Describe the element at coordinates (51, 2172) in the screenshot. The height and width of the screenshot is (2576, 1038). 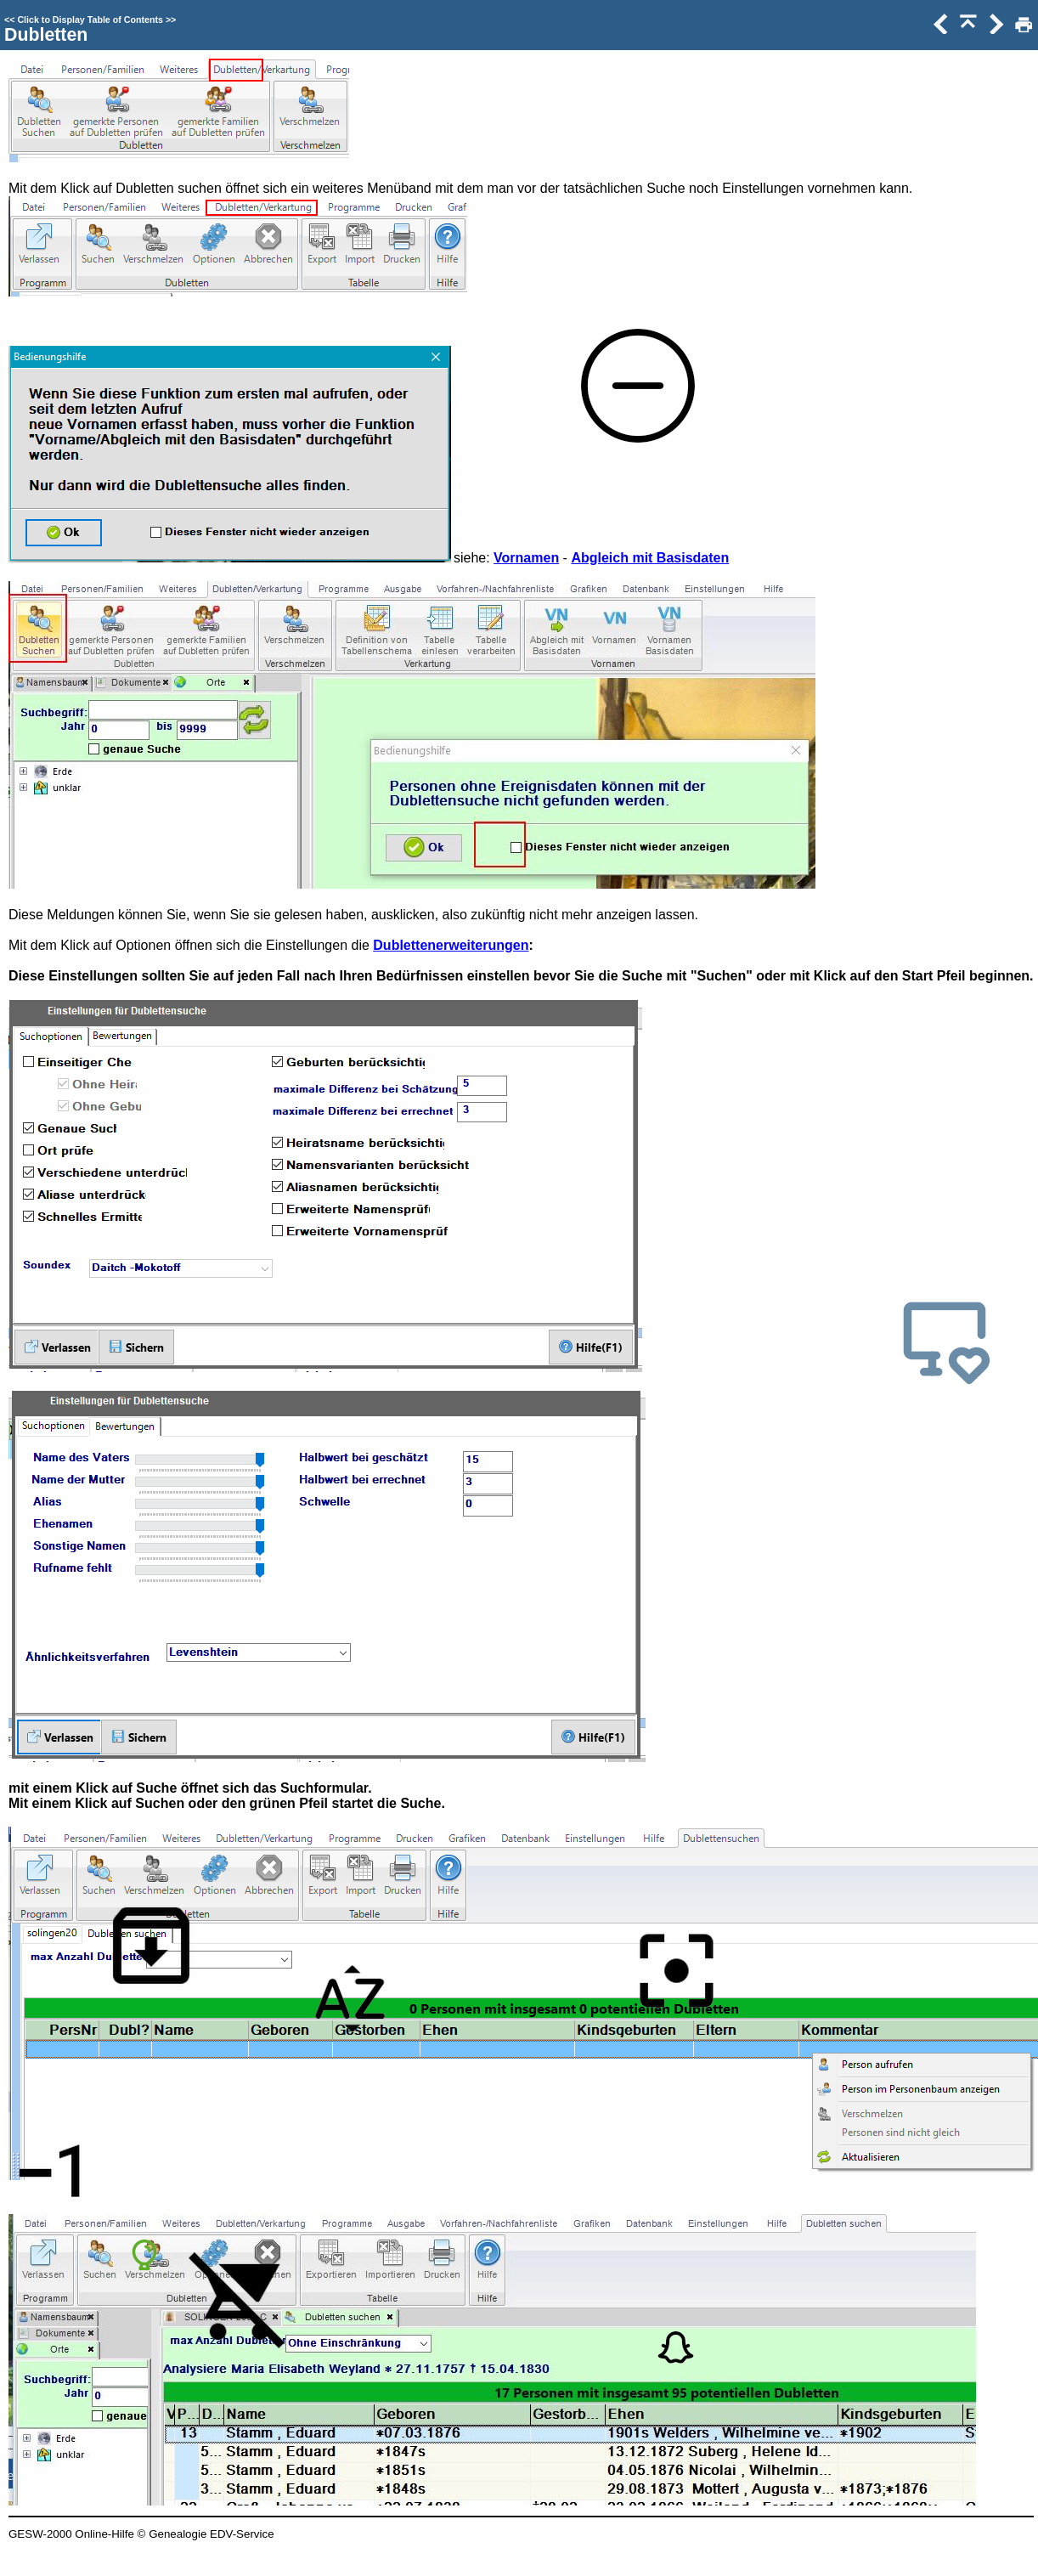
I see `decrease exposure by one stop` at that location.